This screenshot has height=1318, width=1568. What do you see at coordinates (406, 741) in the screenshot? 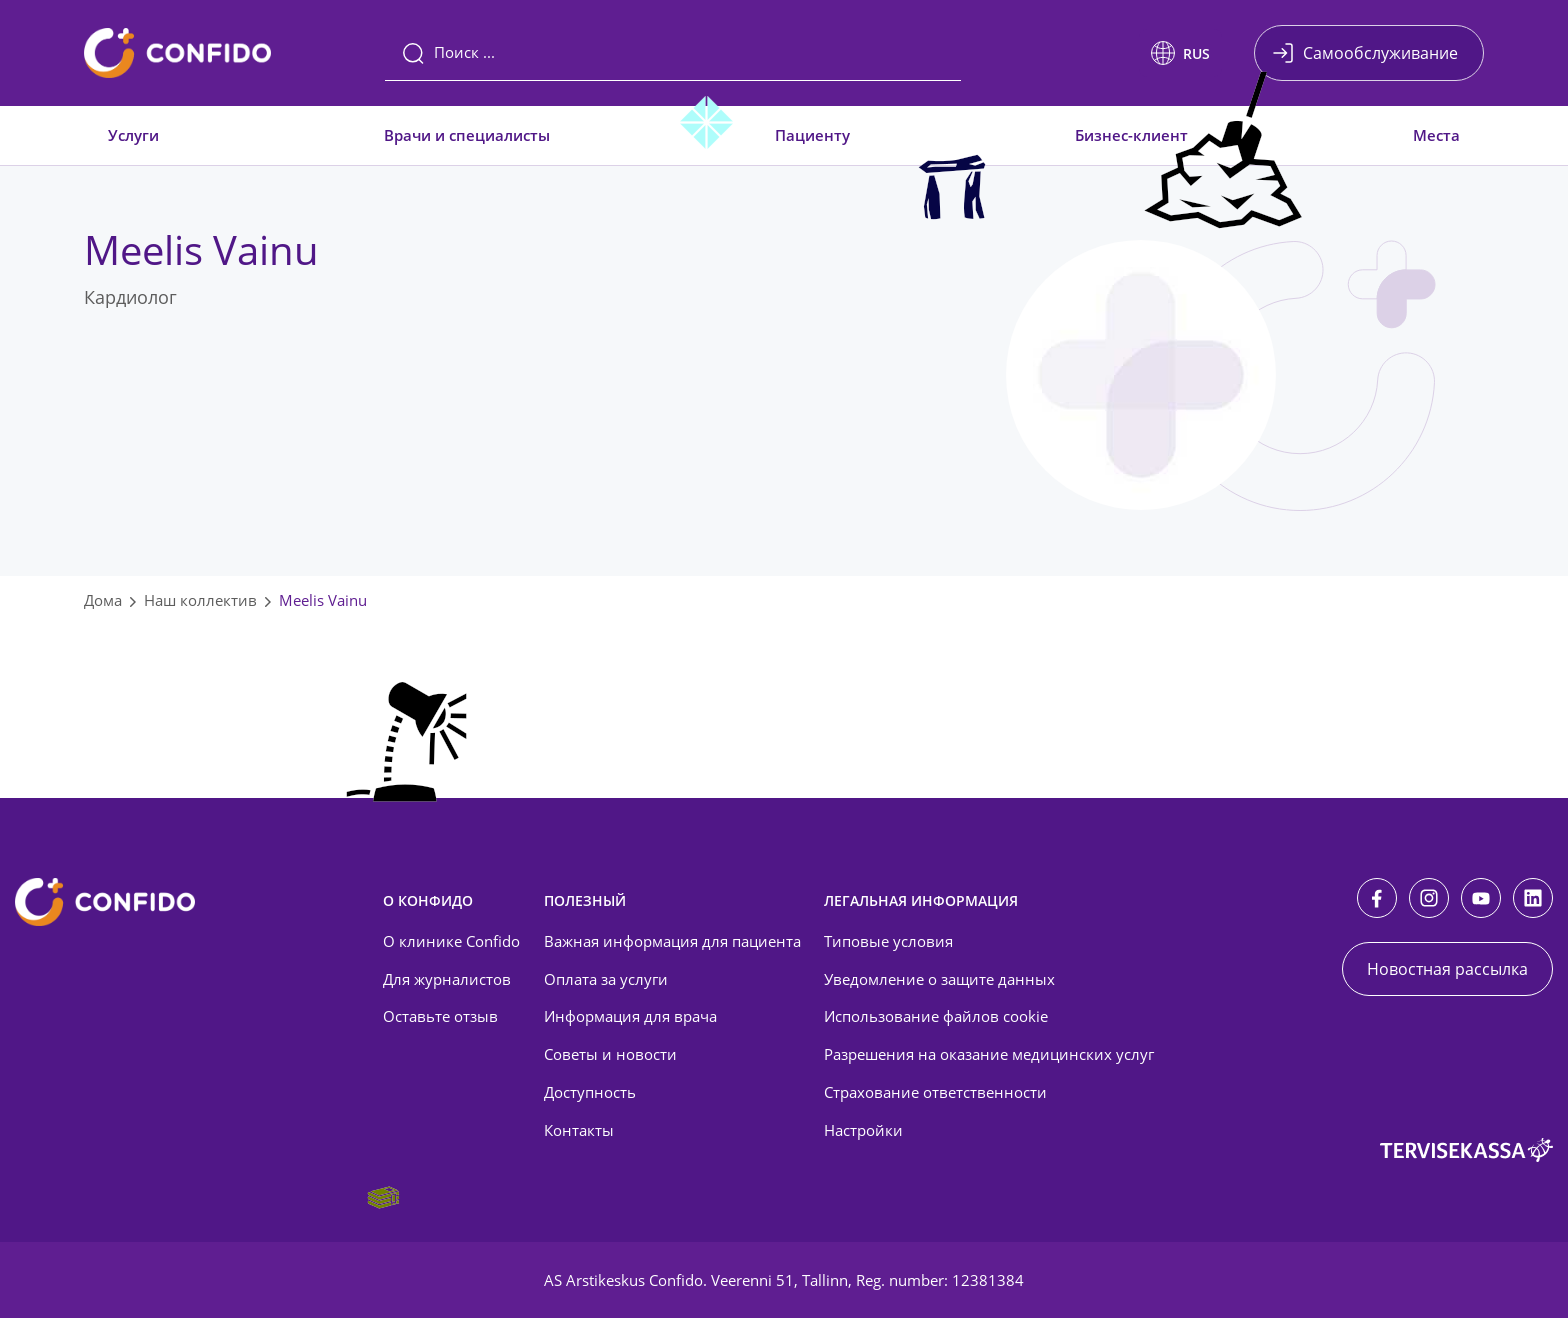
I see `toggle desk lamp or reading light` at bounding box center [406, 741].